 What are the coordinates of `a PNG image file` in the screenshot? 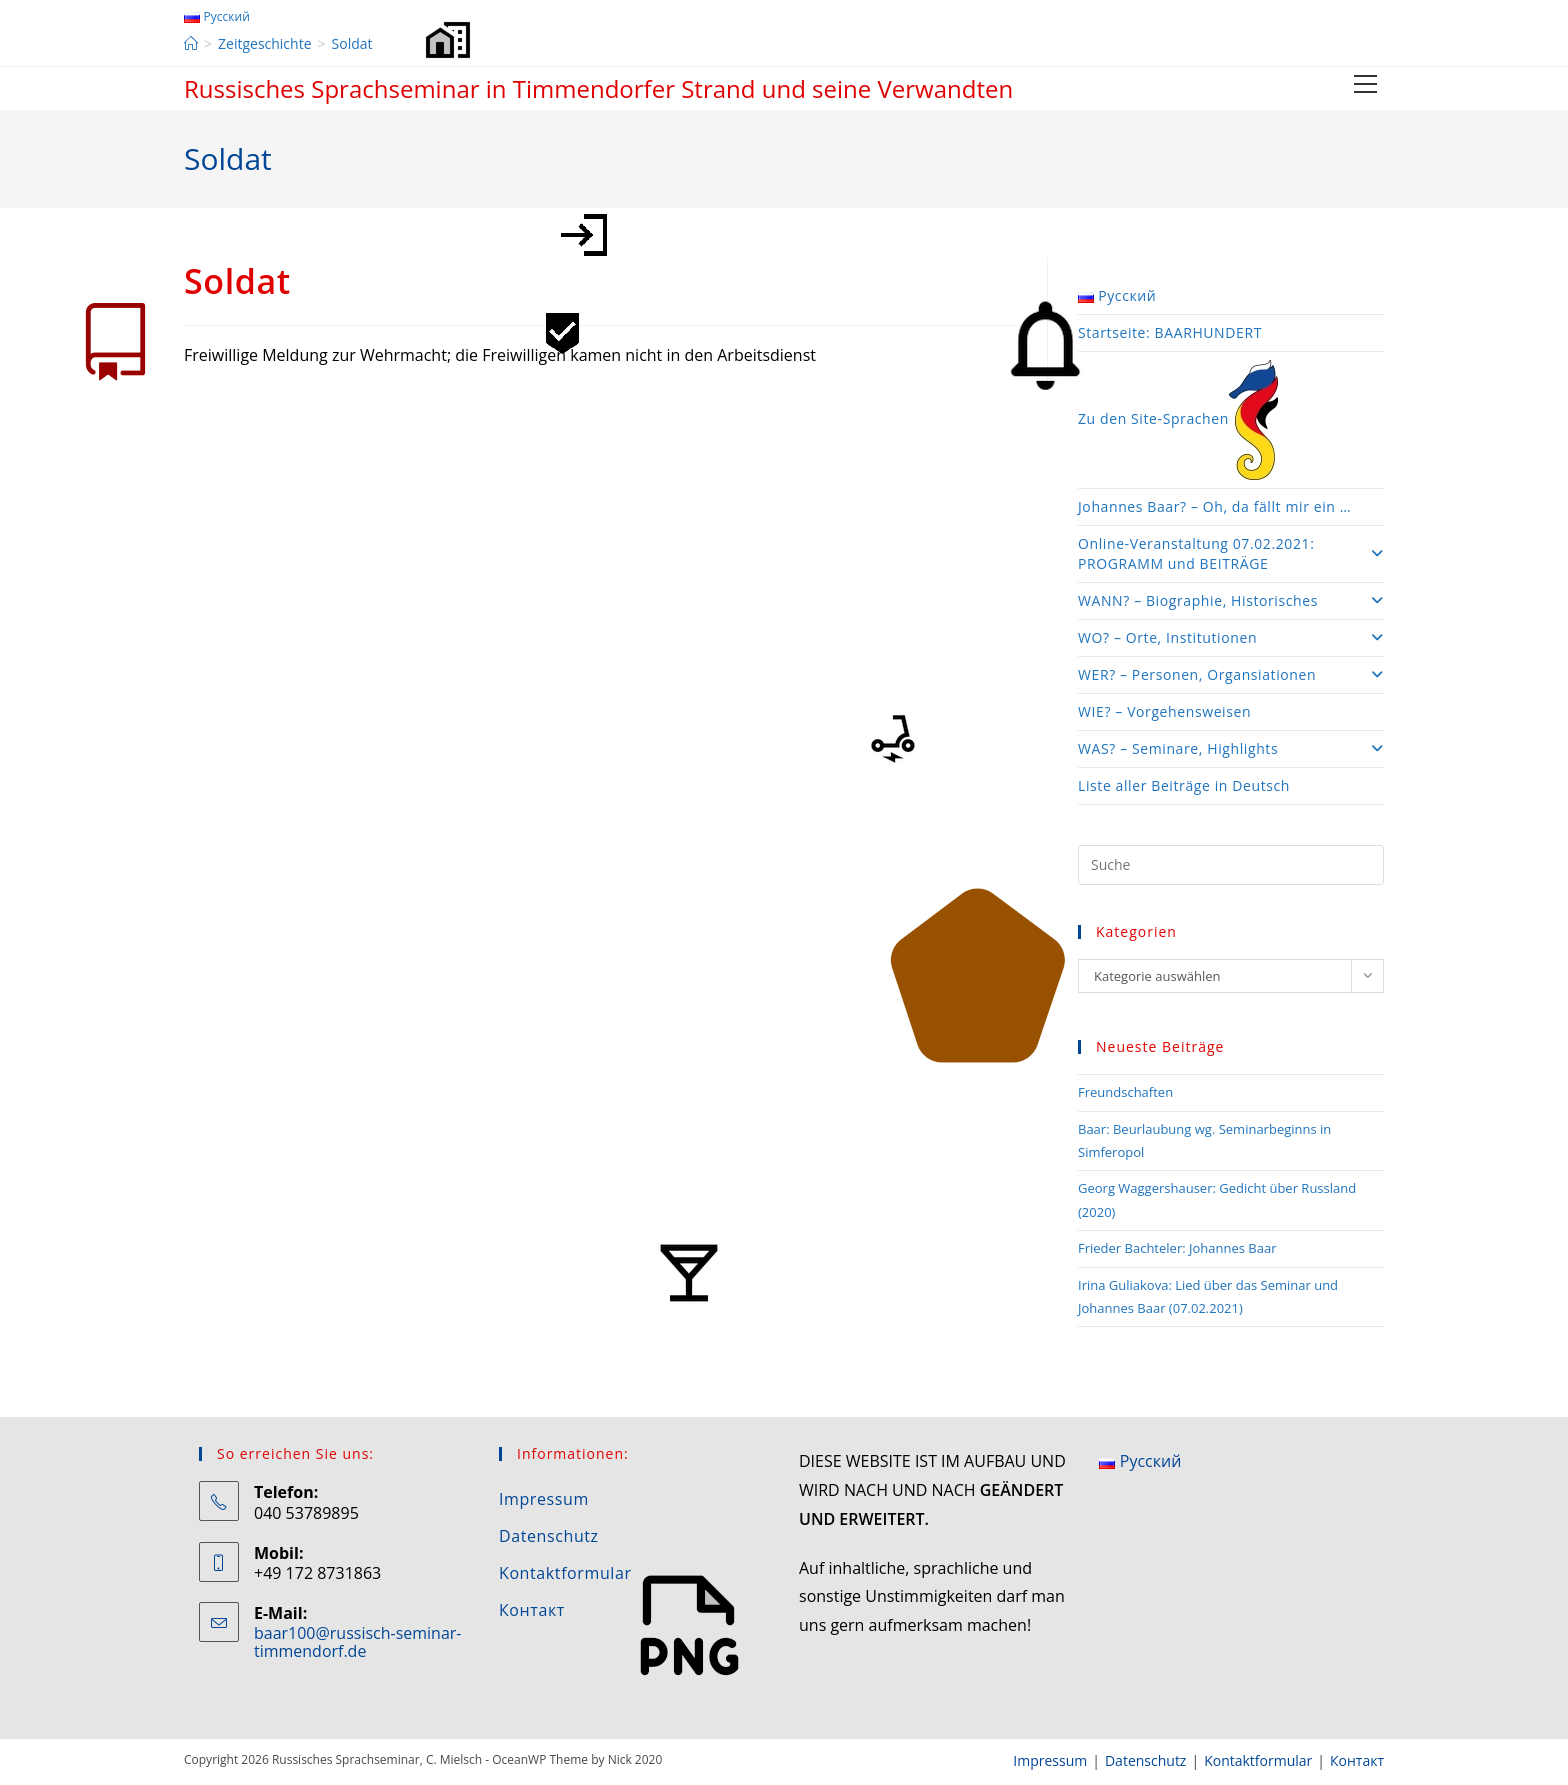 It's located at (688, 1629).